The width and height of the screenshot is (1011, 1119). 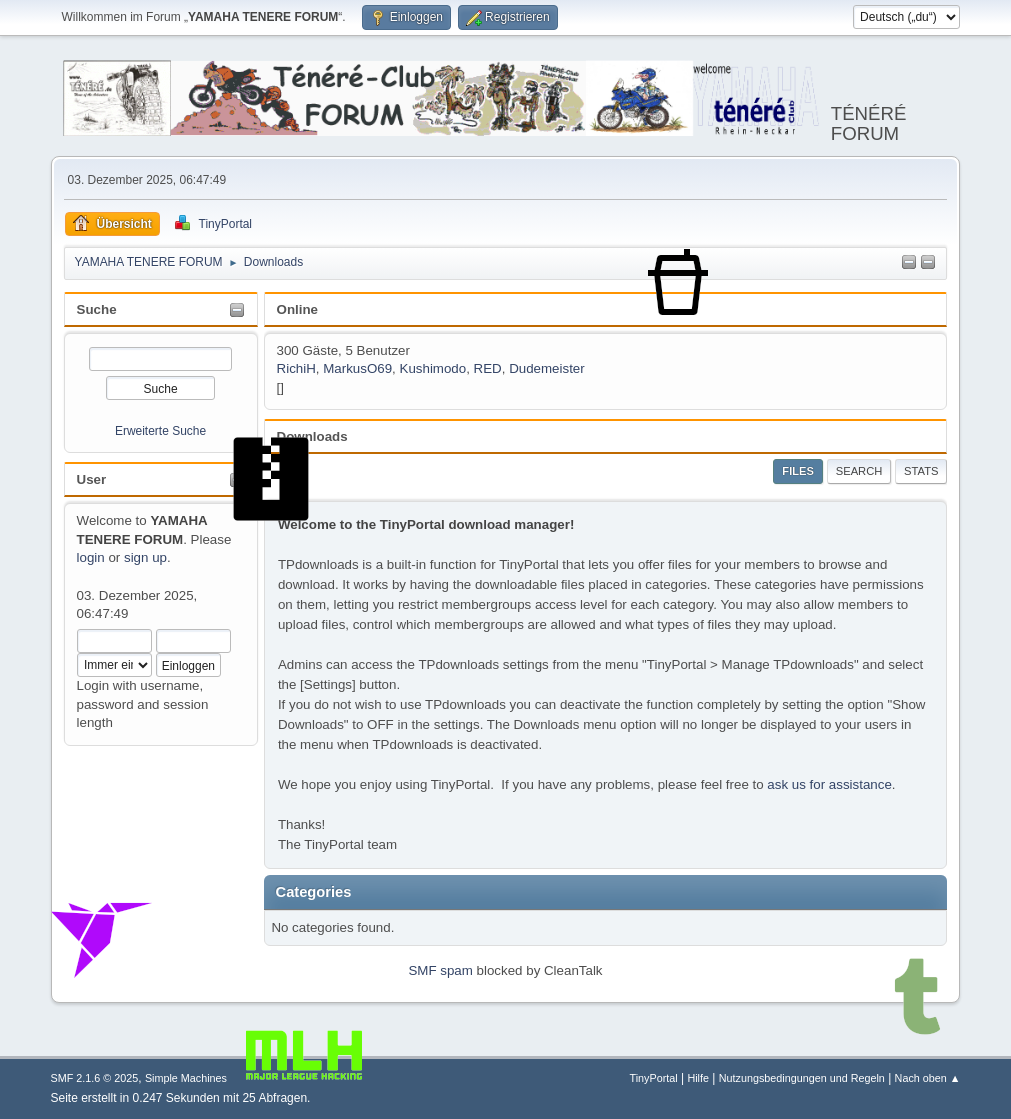 What do you see at coordinates (678, 285) in the screenshot?
I see `view food and drink options` at bounding box center [678, 285].